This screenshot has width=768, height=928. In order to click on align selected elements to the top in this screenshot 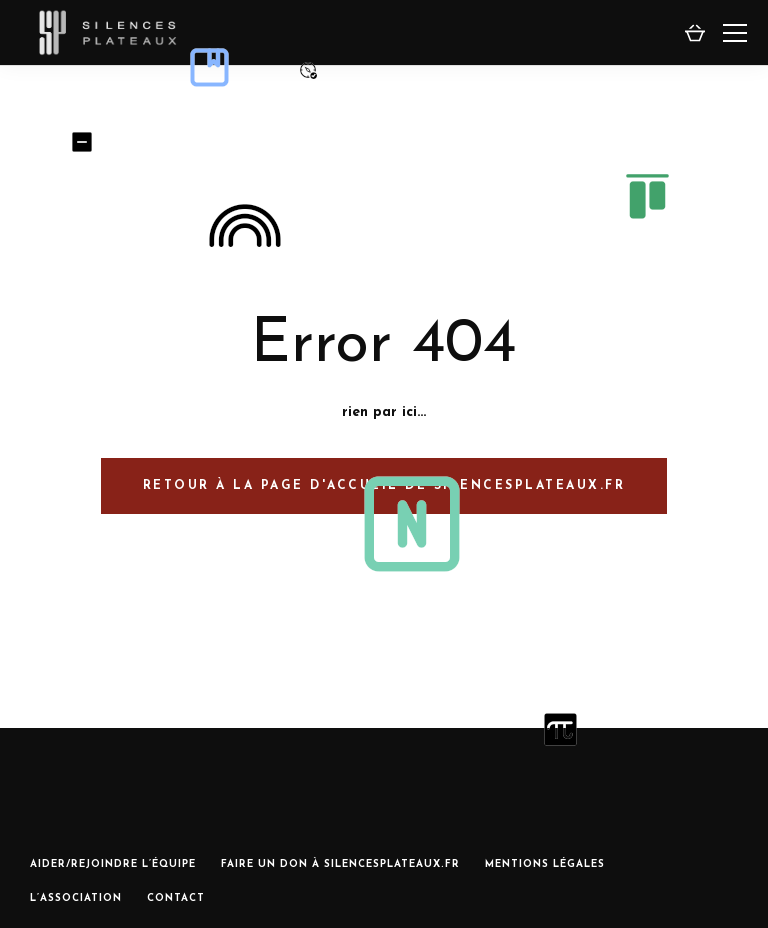, I will do `click(647, 195)`.